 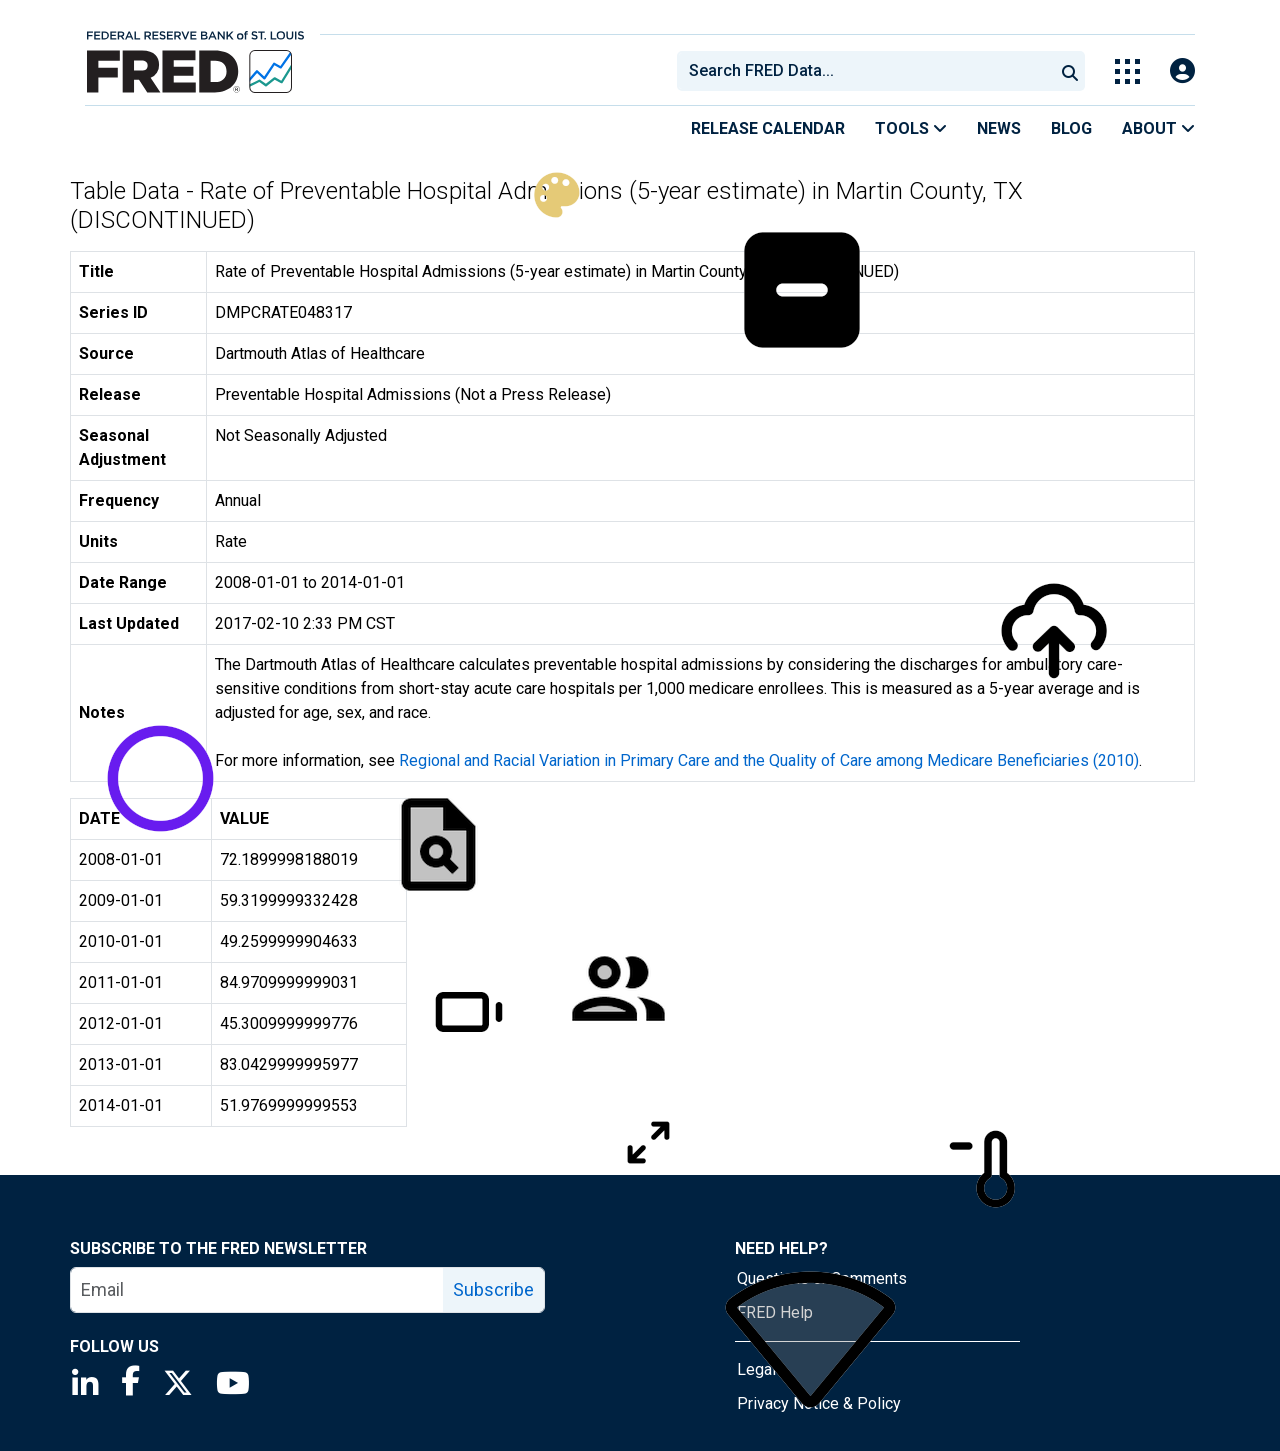 I want to click on search within a document, so click(x=438, y=844).